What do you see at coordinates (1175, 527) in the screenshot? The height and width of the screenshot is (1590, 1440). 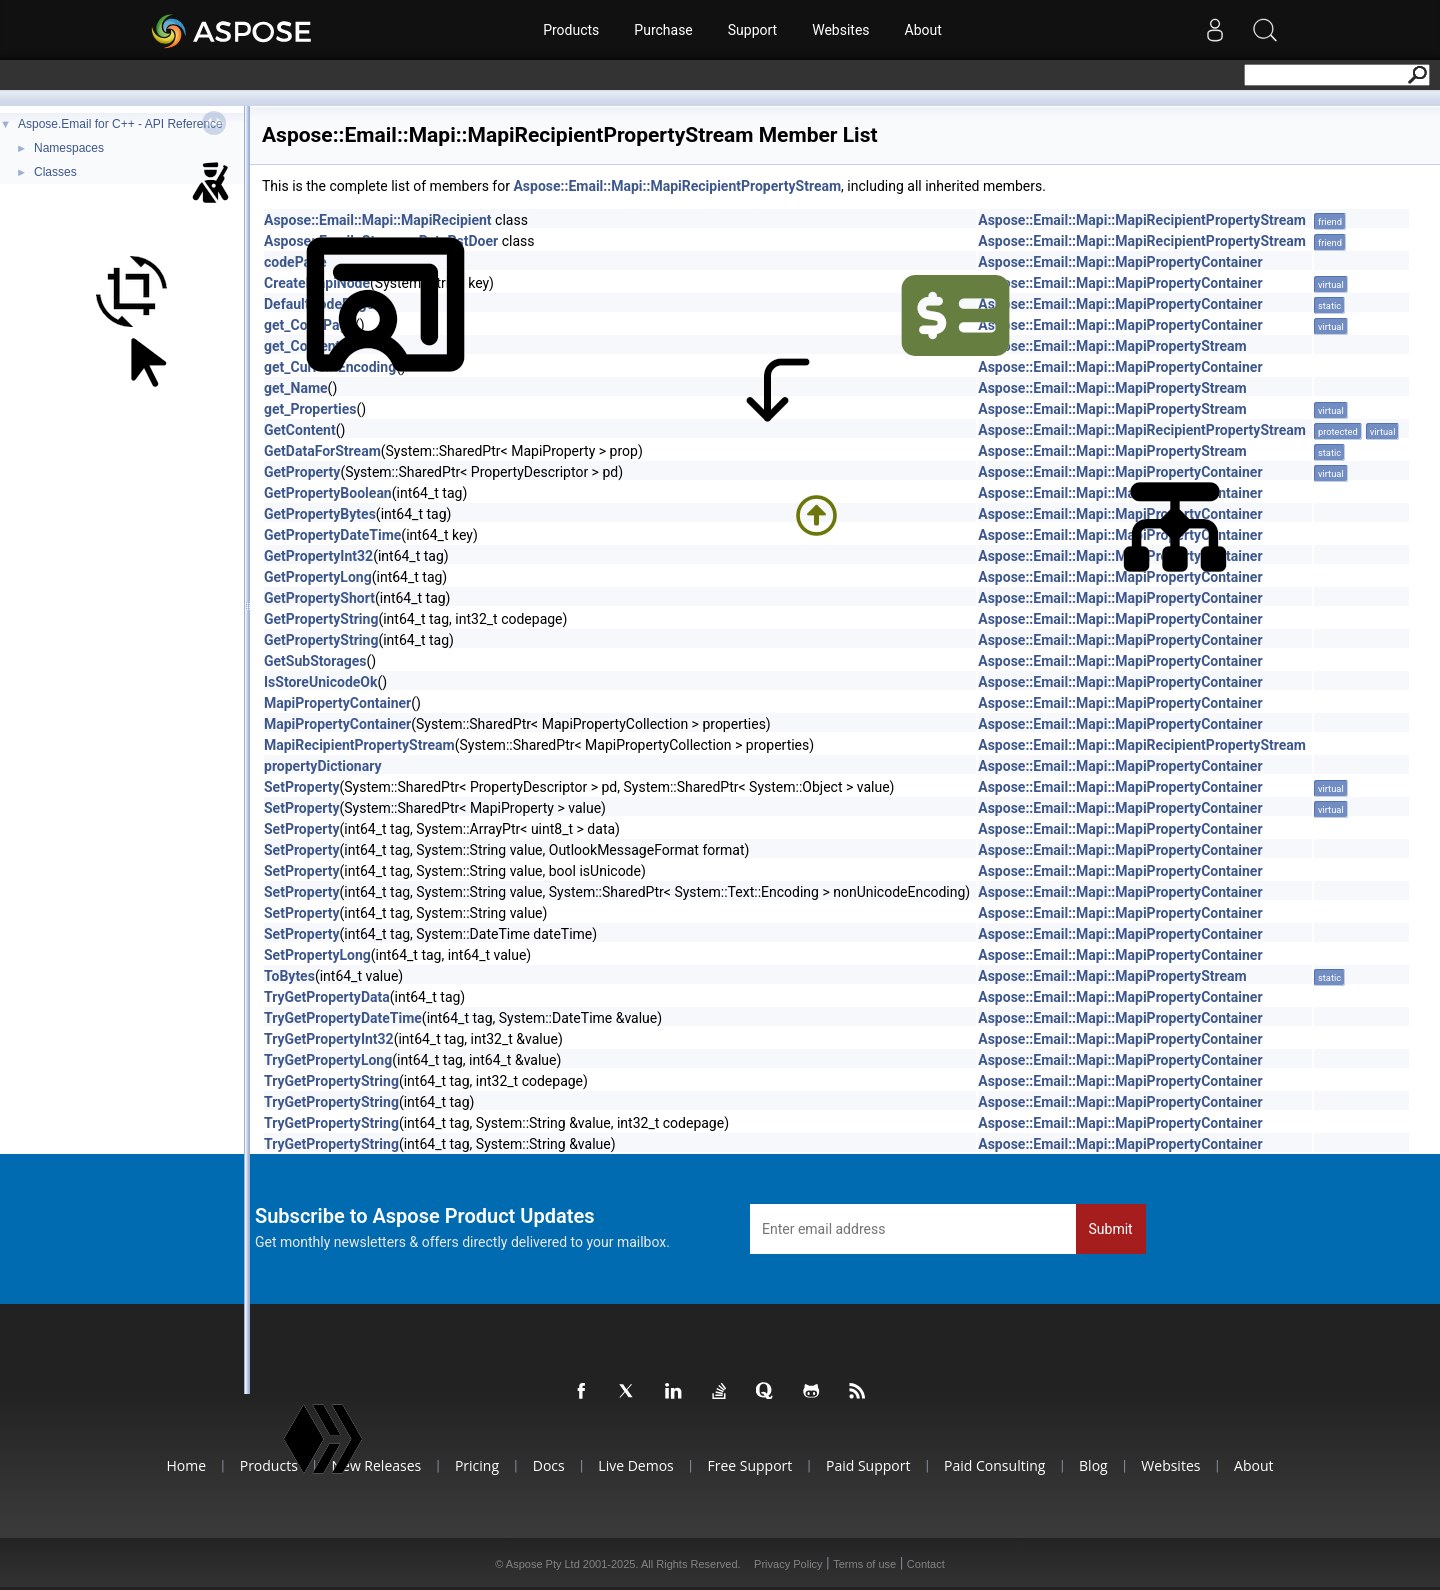 I see `view organizational hierarchy or structure` at bounding box center [1175, 527].